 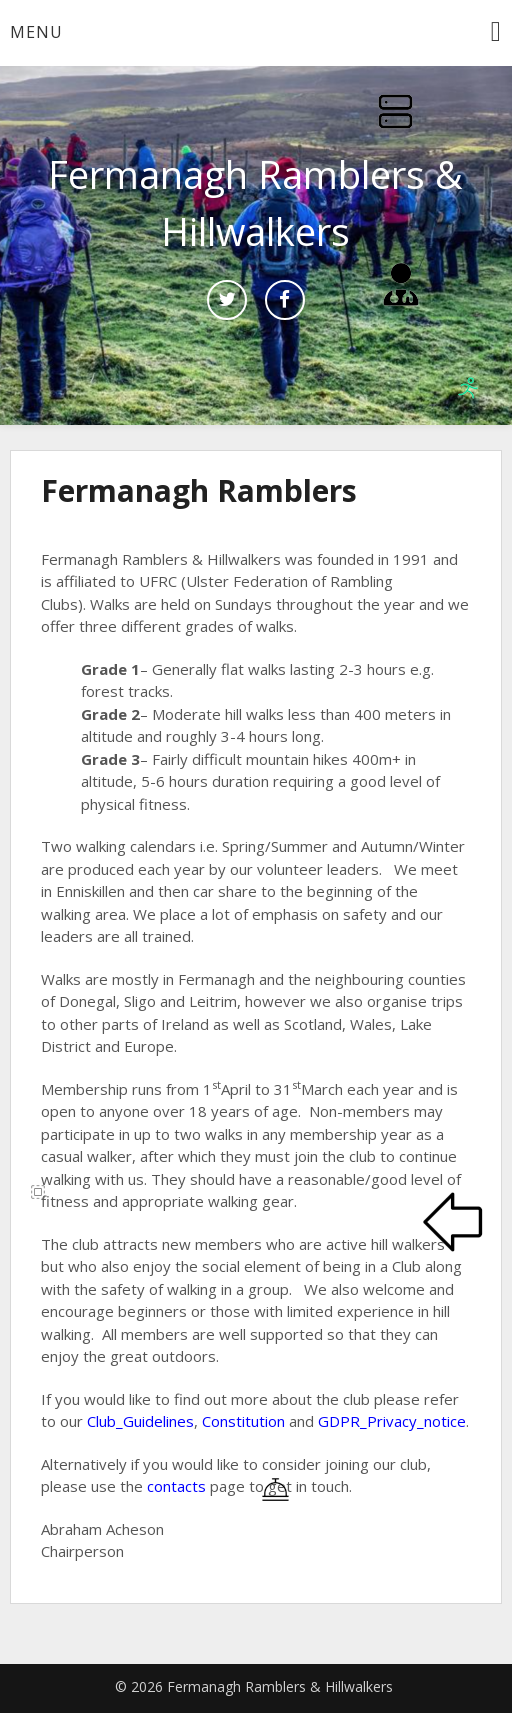 What do you see at coordinates (275, 1490) in the screenshot?
I see `request assistance or service` at bounding box center [275, 1490].